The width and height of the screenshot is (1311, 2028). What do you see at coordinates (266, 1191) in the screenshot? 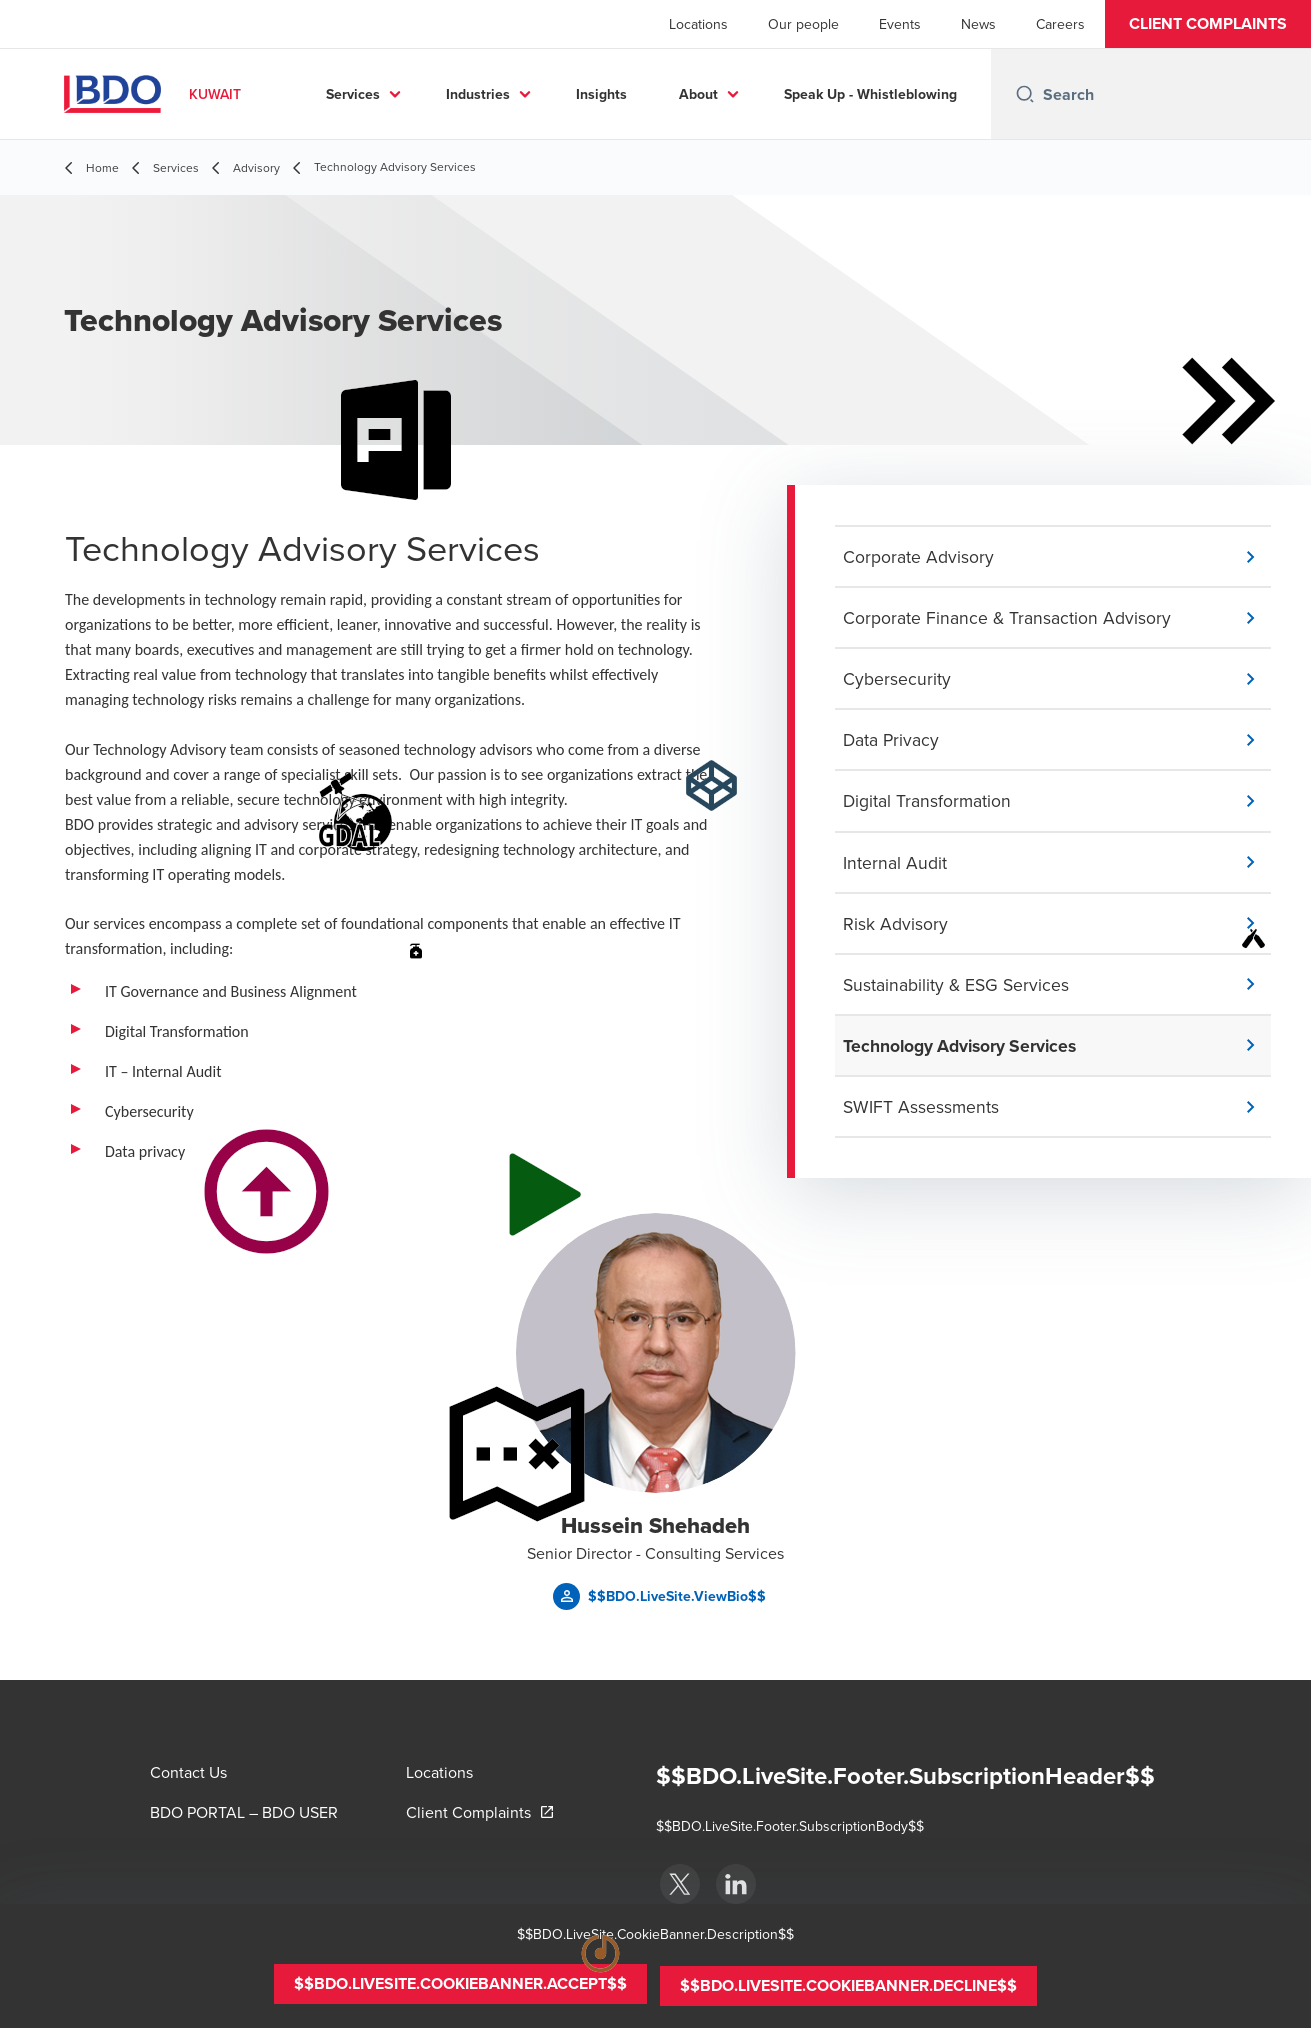
I see `scroll to top of page` at bounding box center [266, 1191].